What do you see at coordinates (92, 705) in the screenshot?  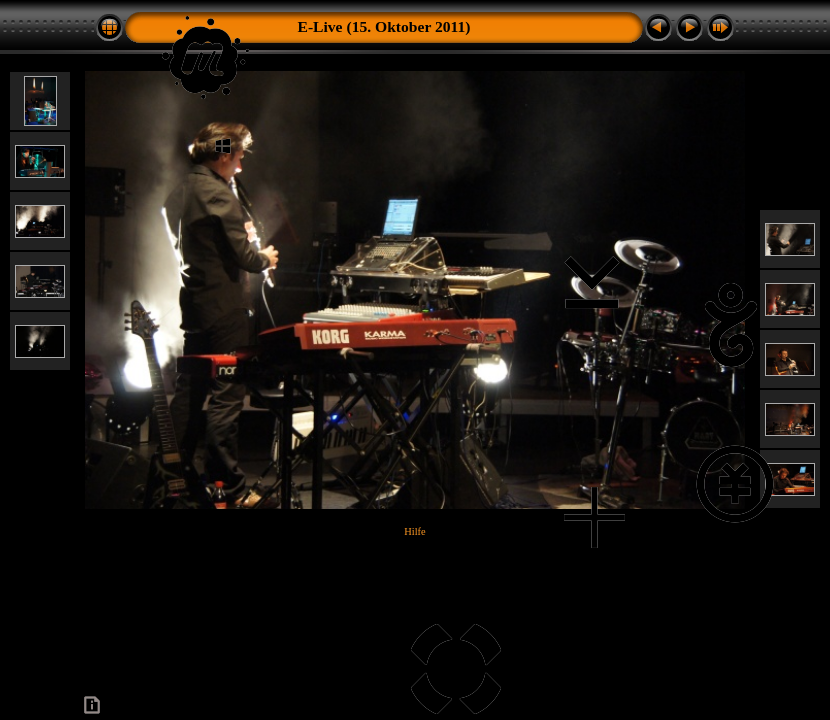 I see `view file details or properties` at bounding box center [92, 705].